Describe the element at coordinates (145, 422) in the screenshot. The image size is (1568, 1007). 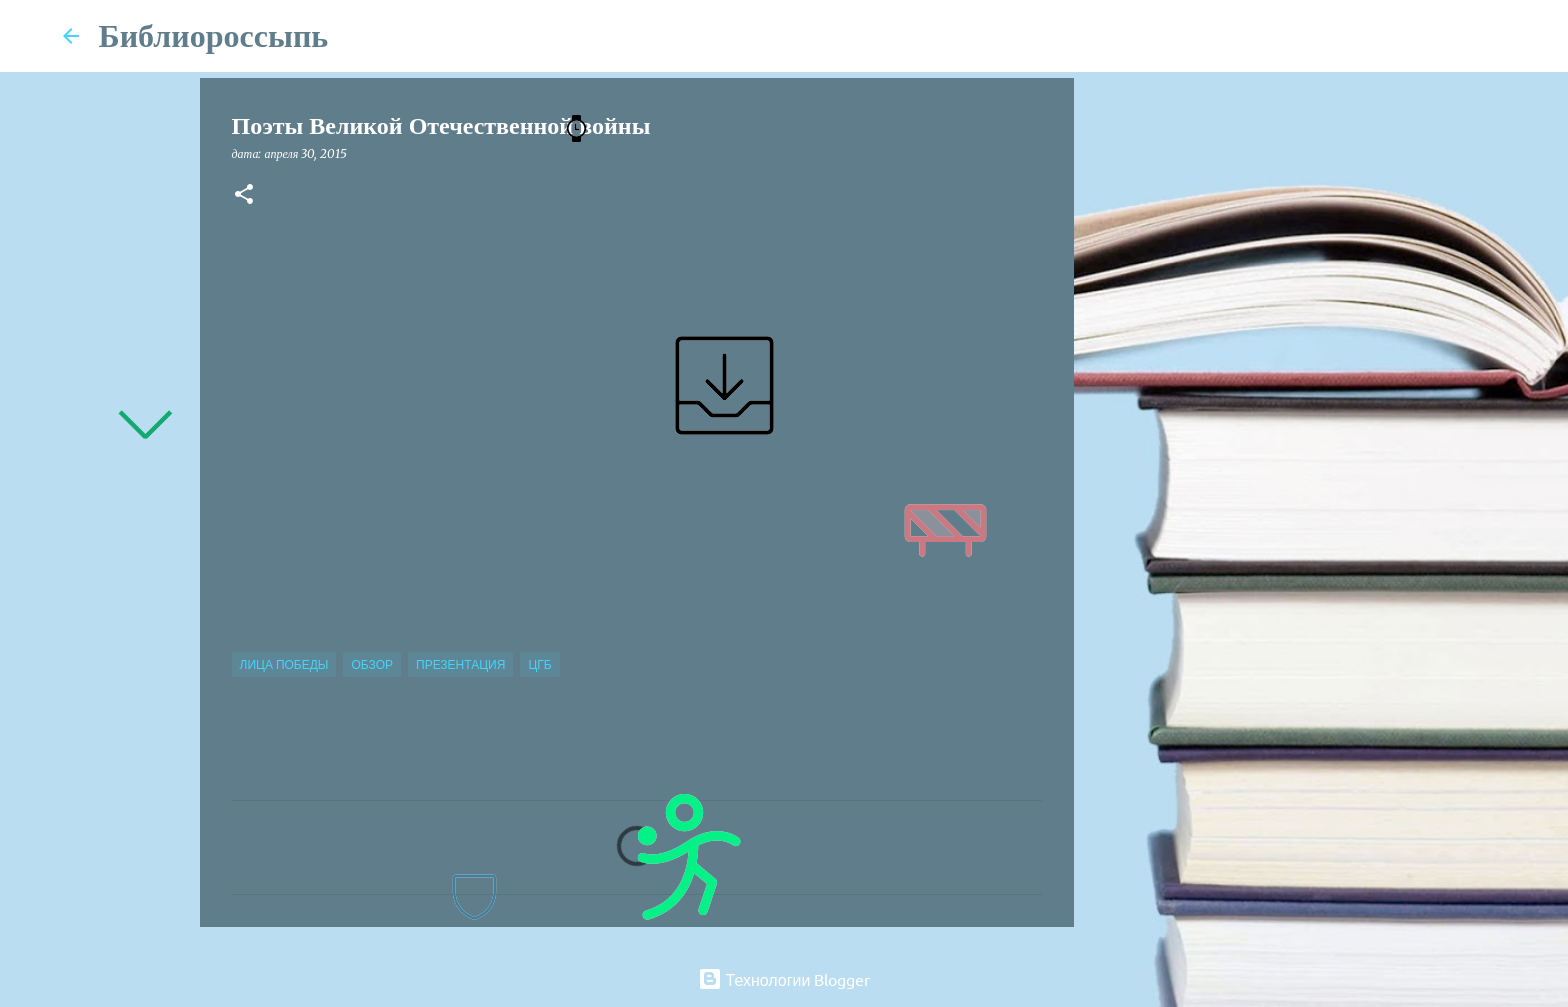
I see `expand a collapsed section or dropdown menu` at that location.